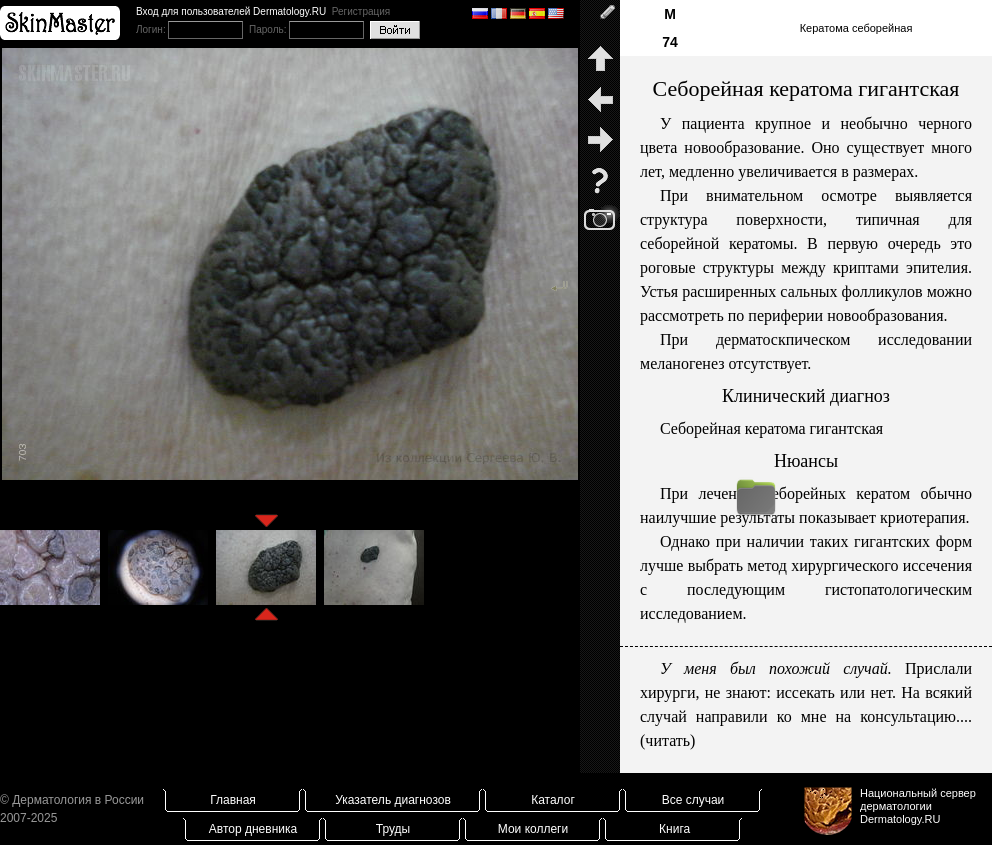  I want to click on open folder to view contents, so click(756, 497).